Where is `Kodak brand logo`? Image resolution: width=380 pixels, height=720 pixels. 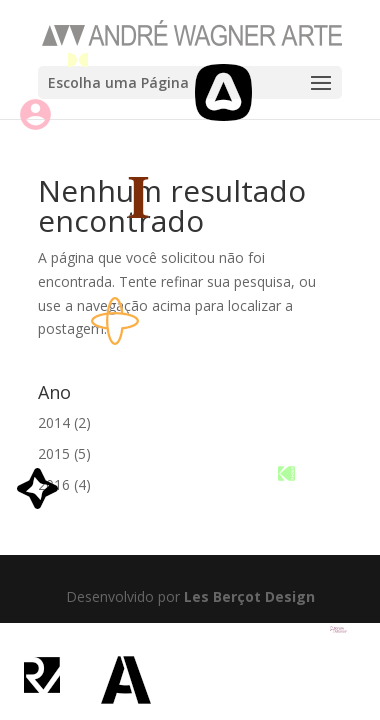
Kodak brand logo is located at coordinates (286, 473).